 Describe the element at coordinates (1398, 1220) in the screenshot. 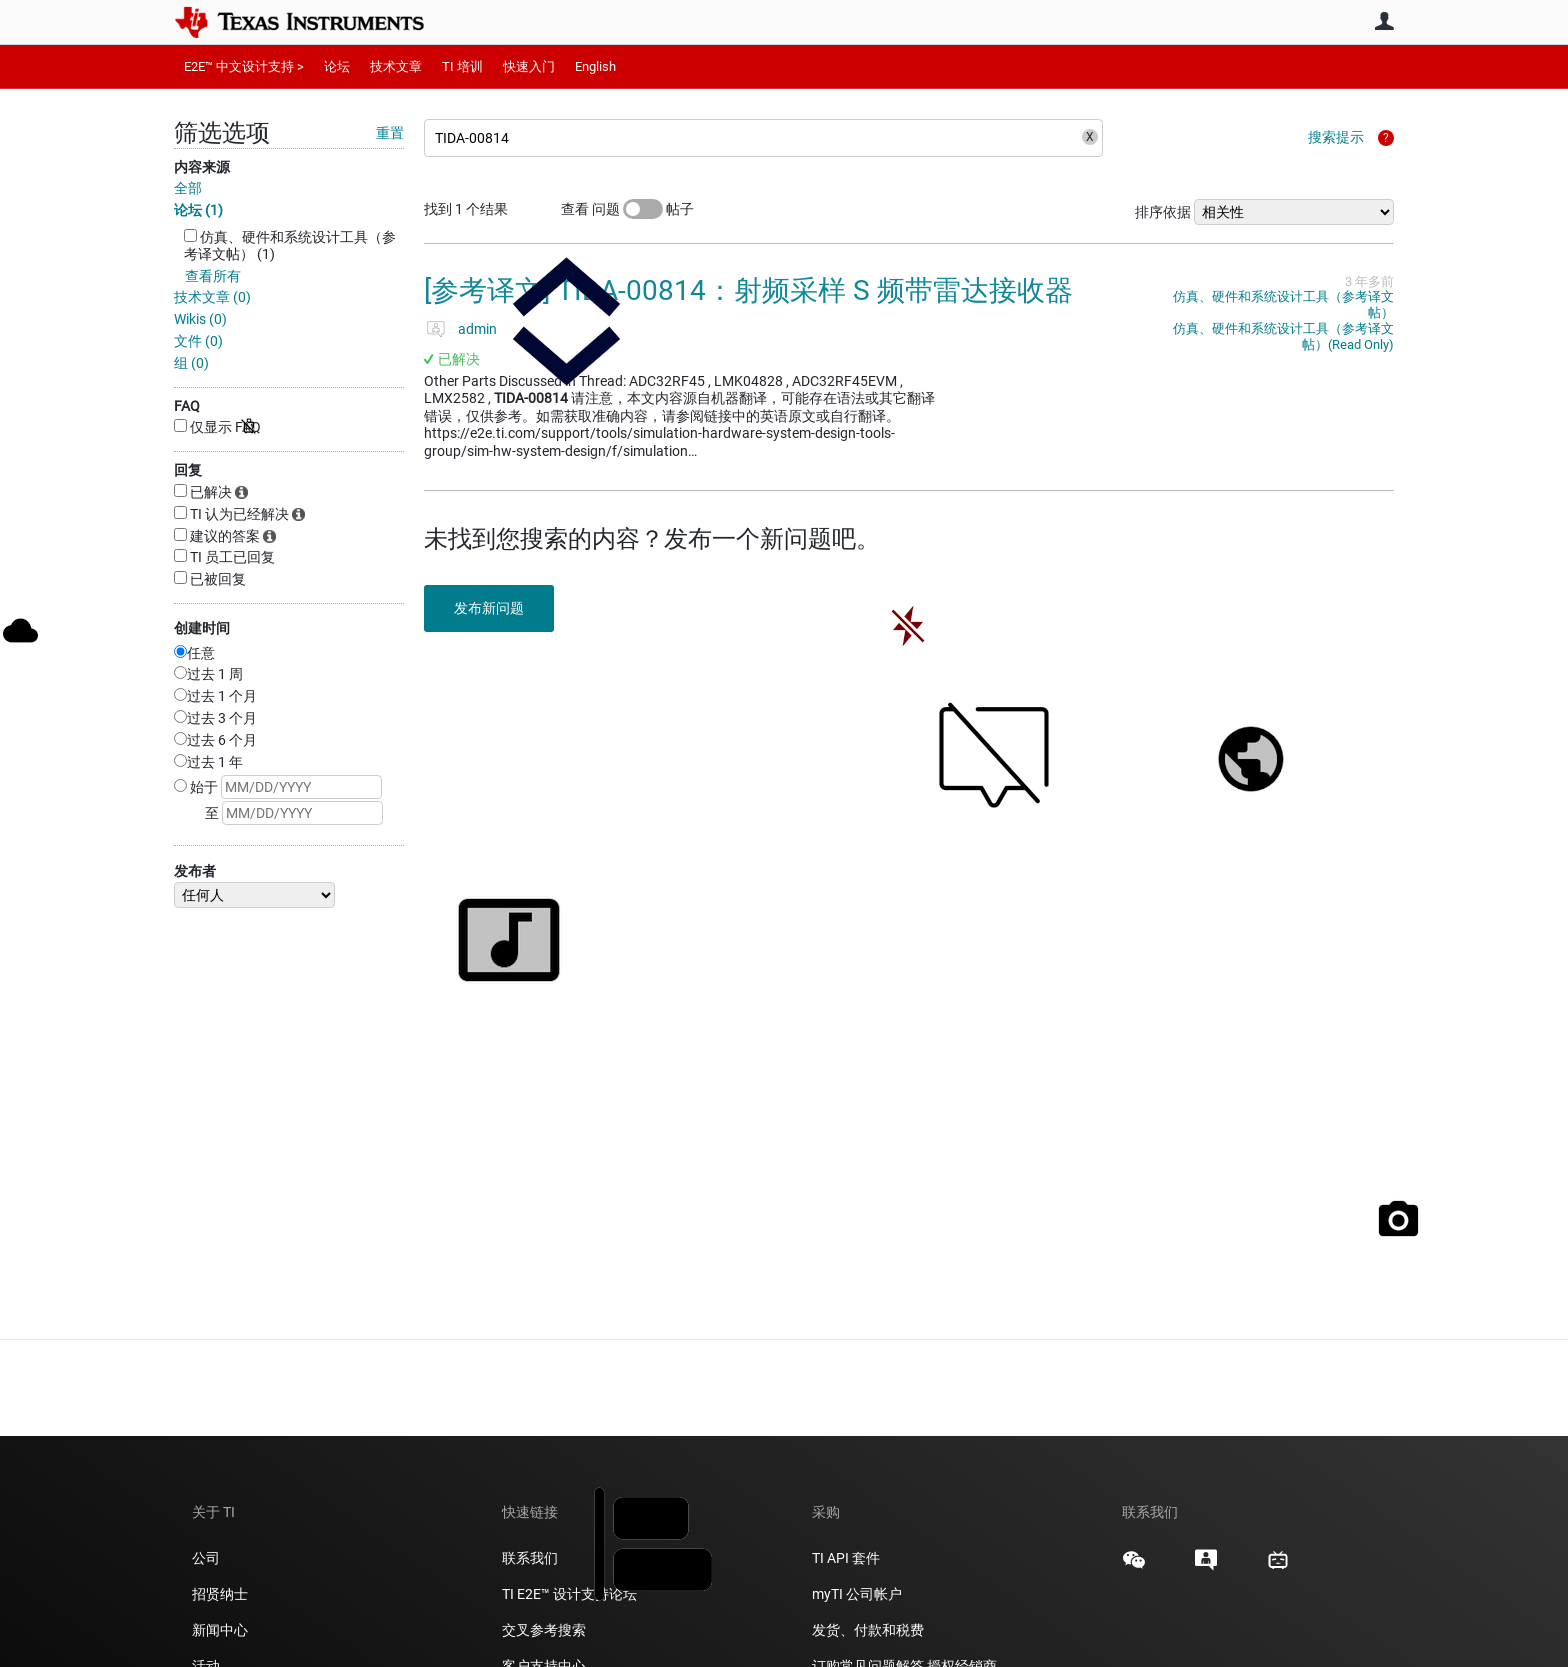

I see `open camera to take a photo` at that location.